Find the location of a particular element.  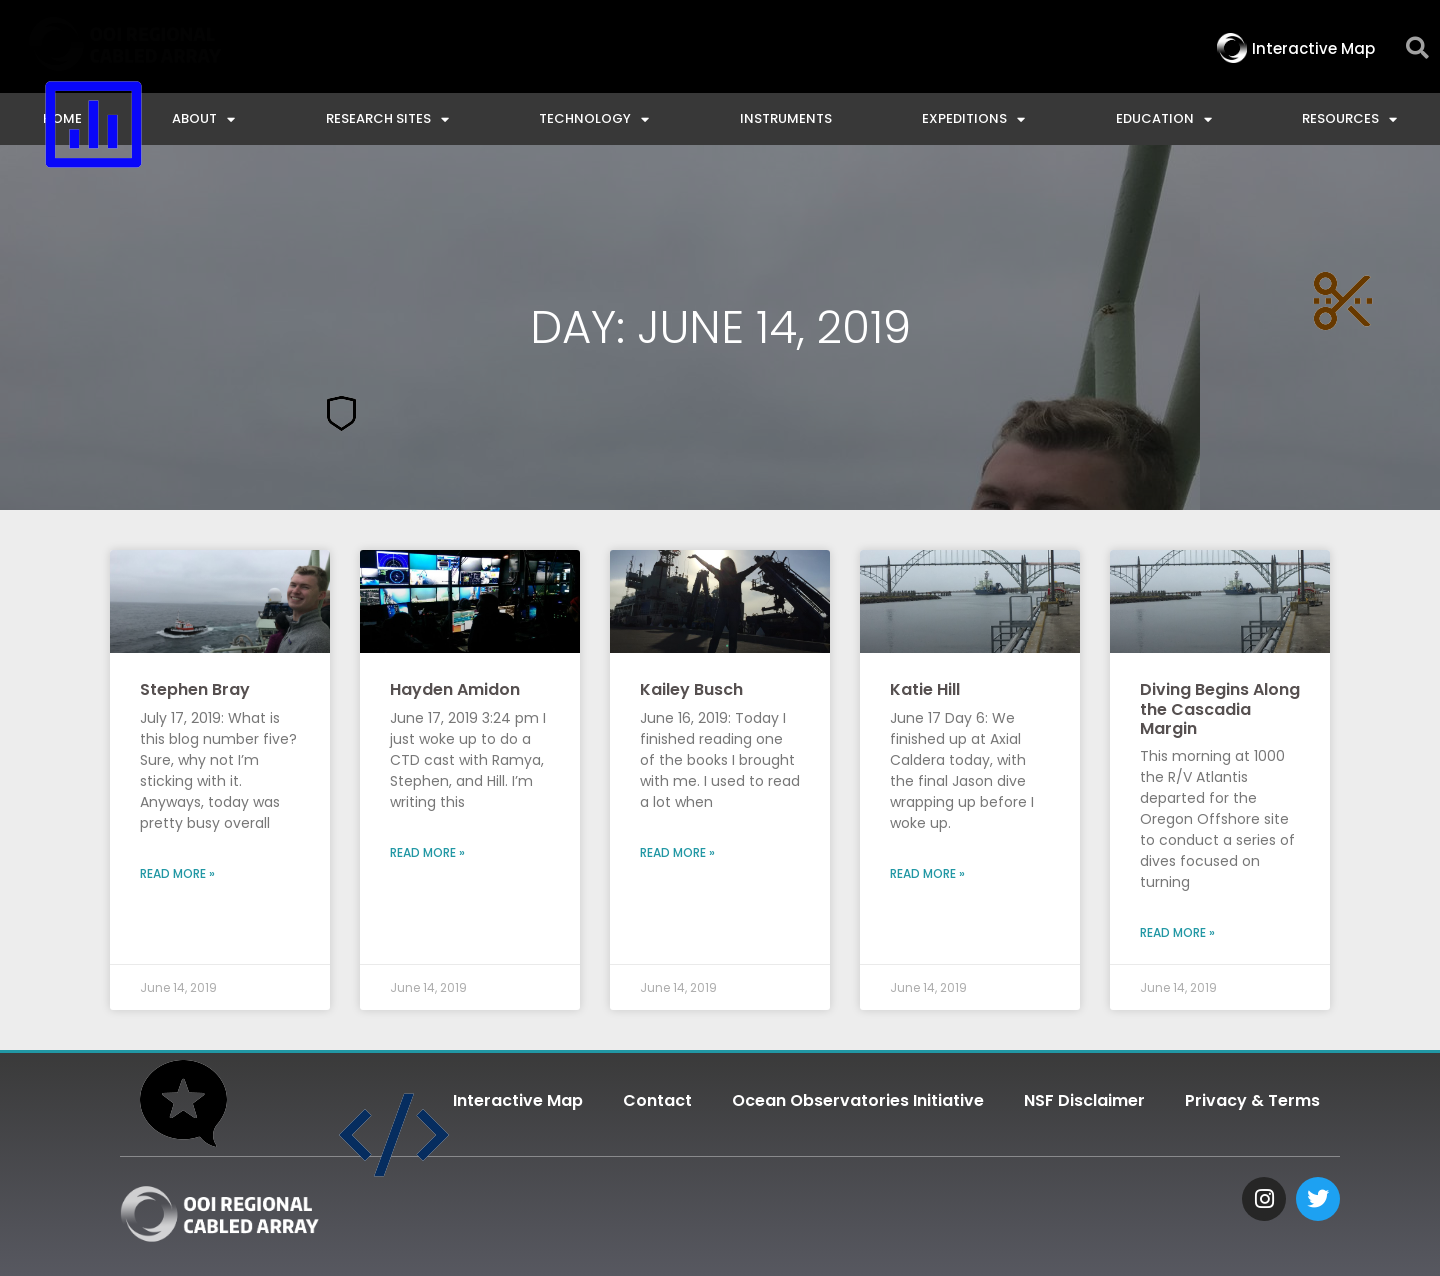

view or edit source code is located at coordinates (394, 1135).